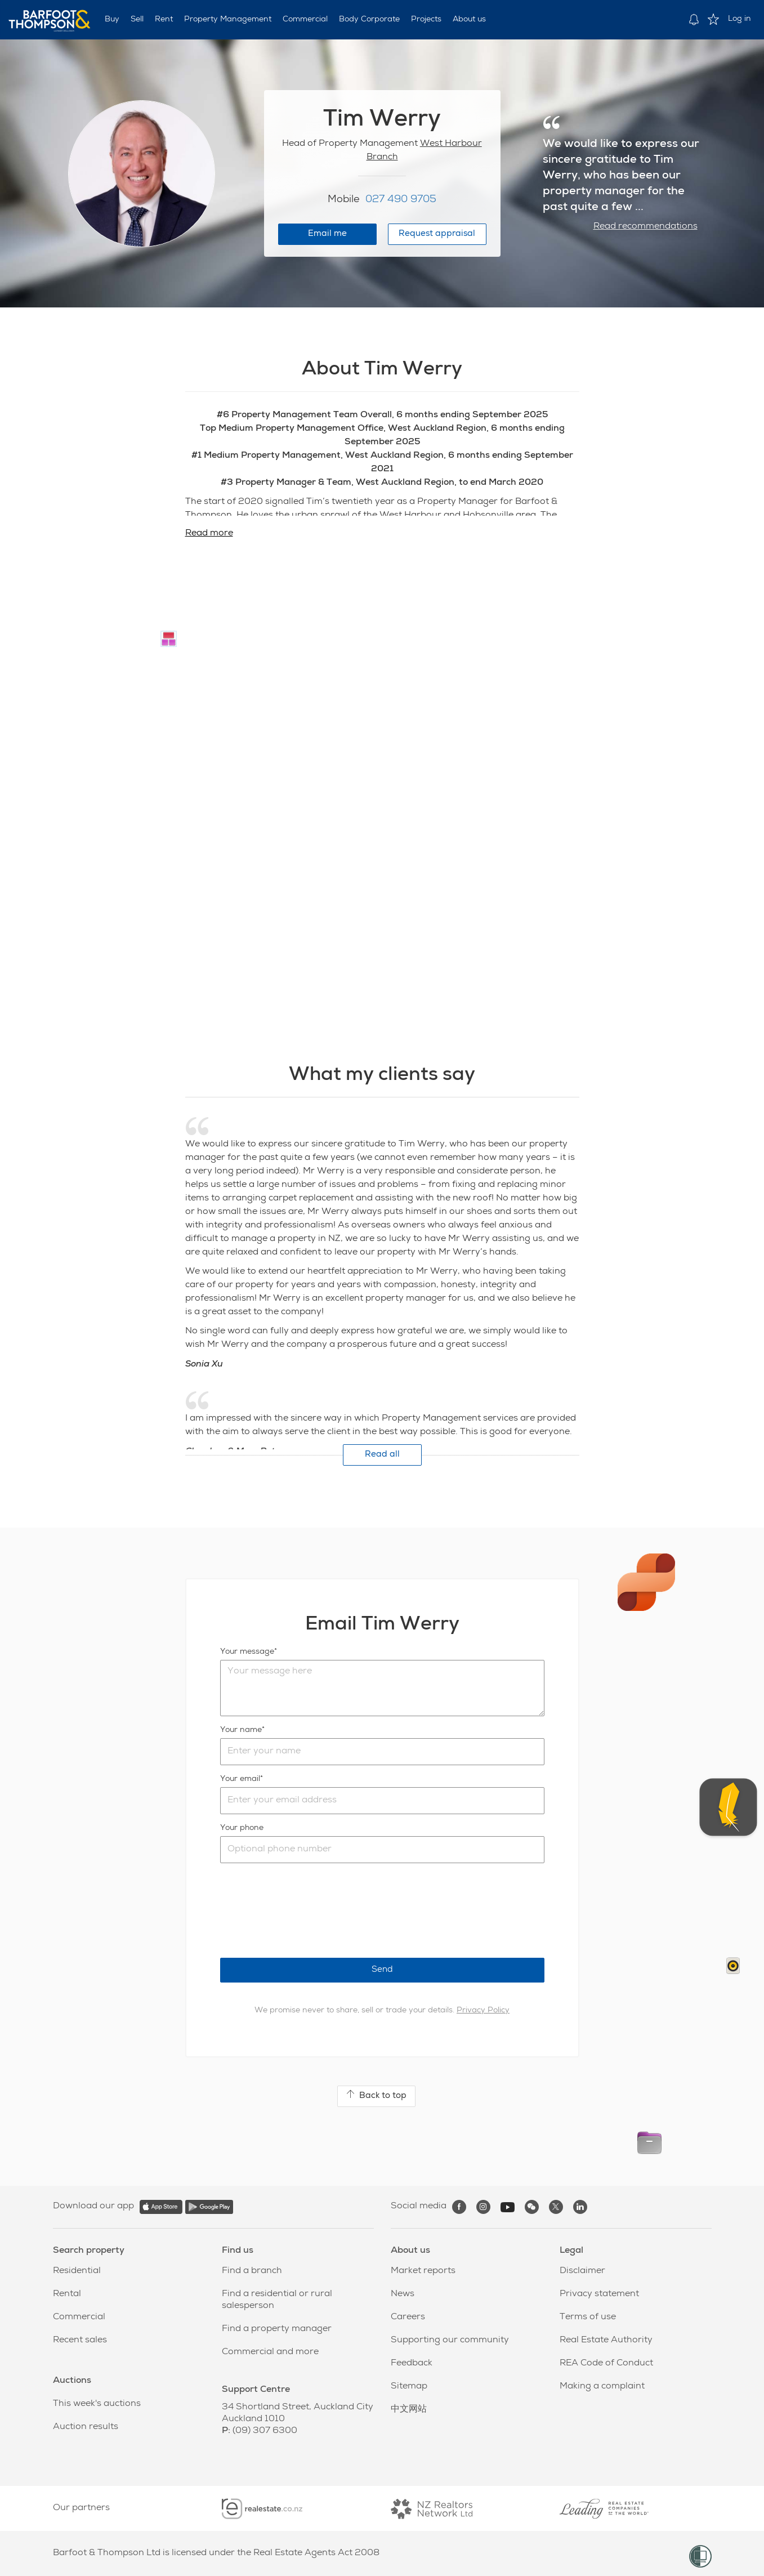 The image size is (764, 2576). Describe the element at coordinates (168, 639) in the screenshot. I see `select all items in the current view` at that location.